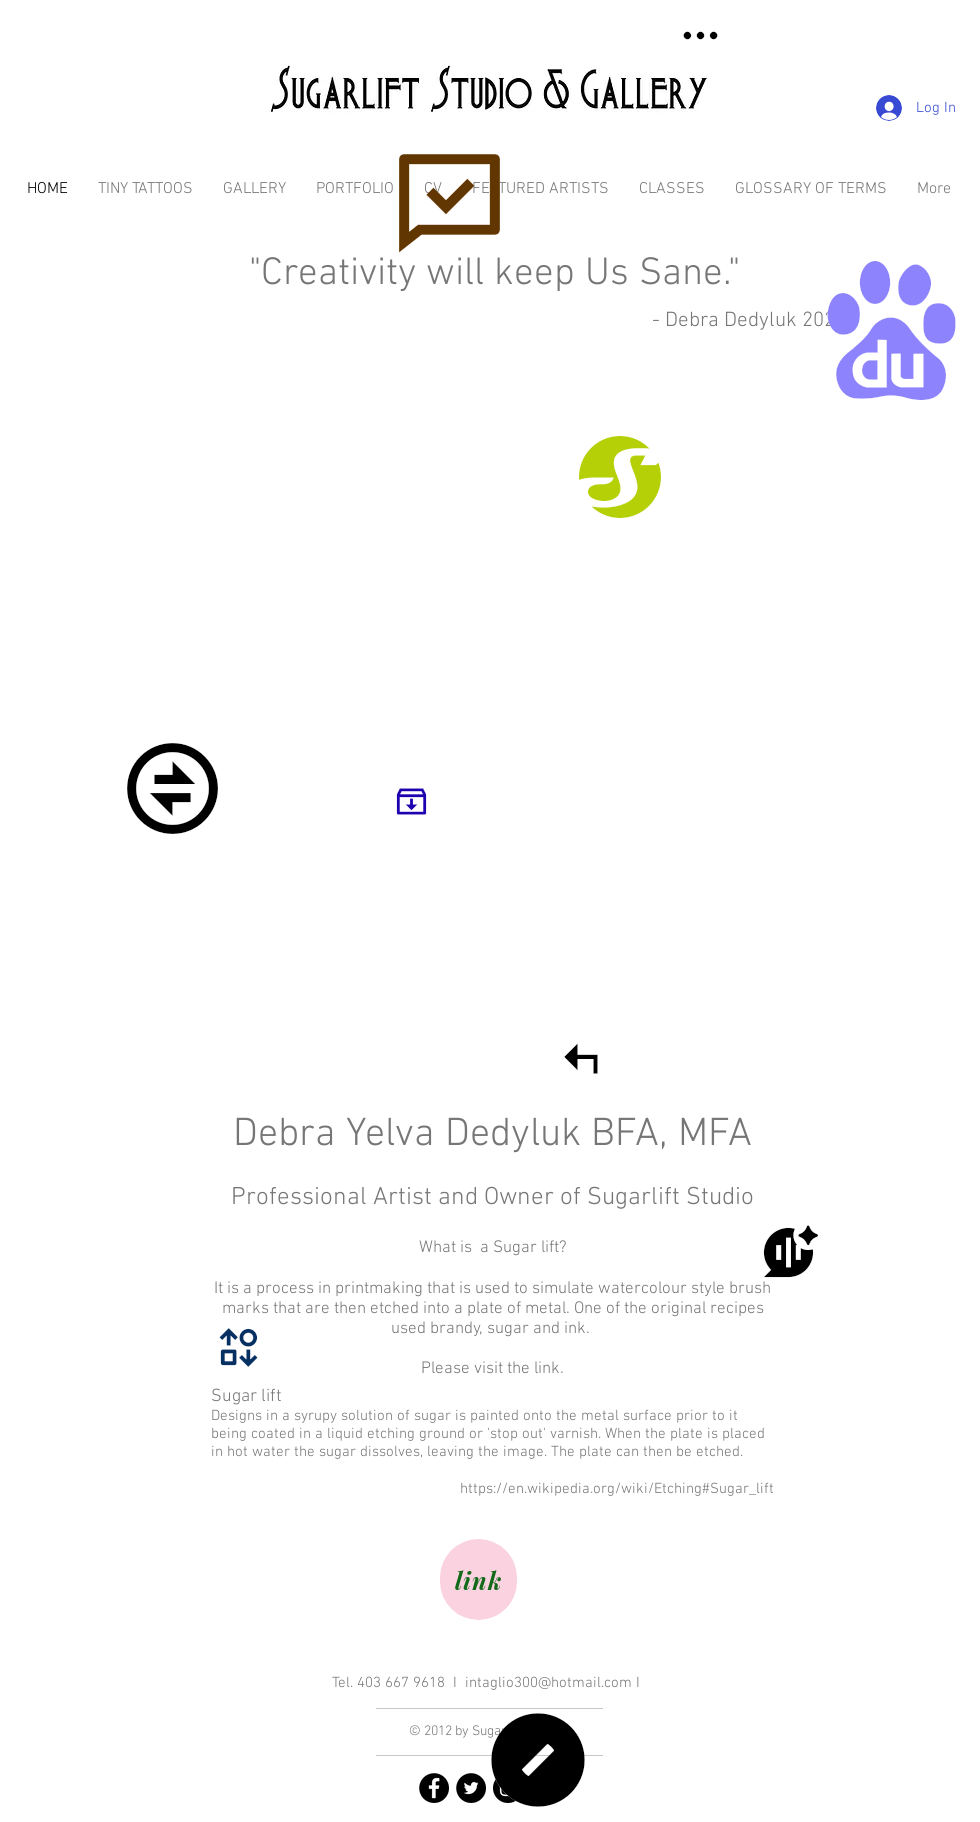 The image size is (980, 1822). Describe the element at coordinates (700, 35) in the screenshot. I see `access more options or actions` at that location.